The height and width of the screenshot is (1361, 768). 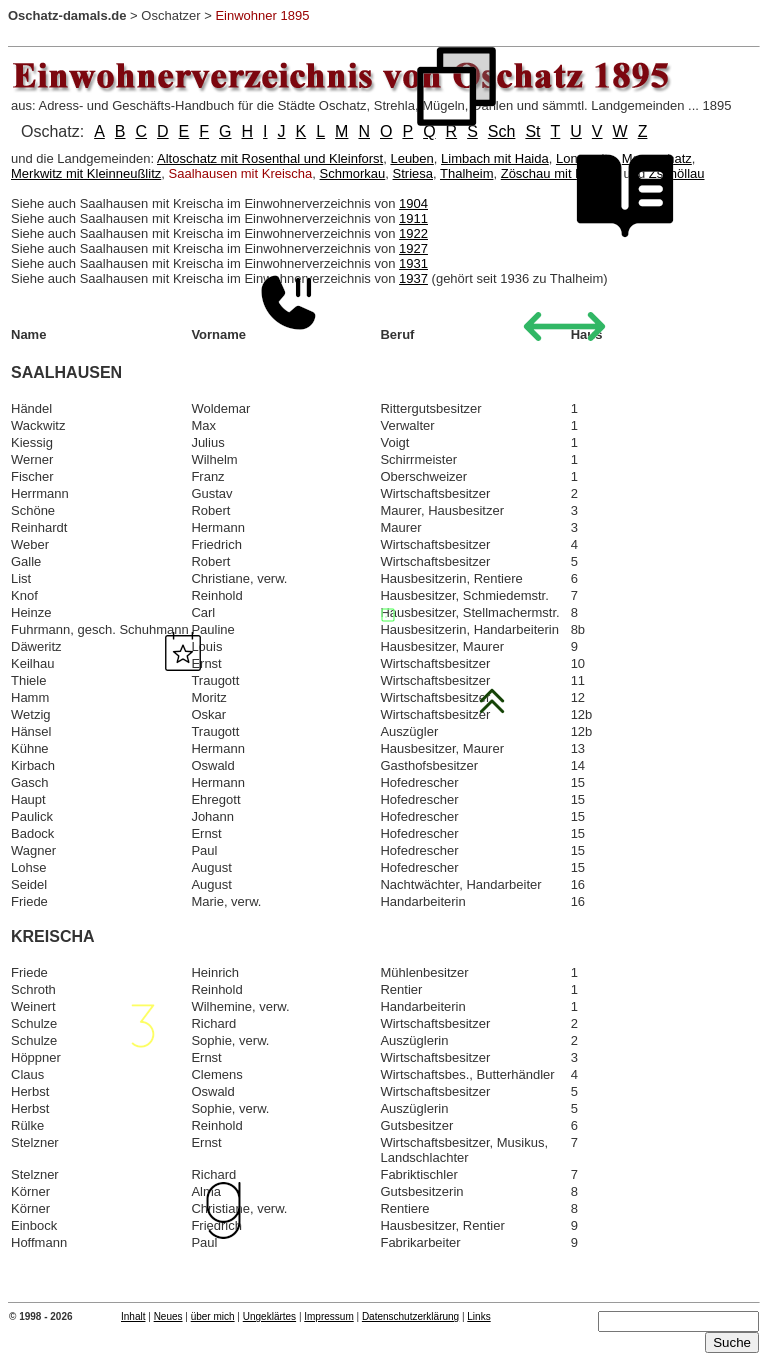 What do you see at coordinates (223, 1210) in the screenshot?
I see `open Goodreads app` at bounding box center [223, 1210].